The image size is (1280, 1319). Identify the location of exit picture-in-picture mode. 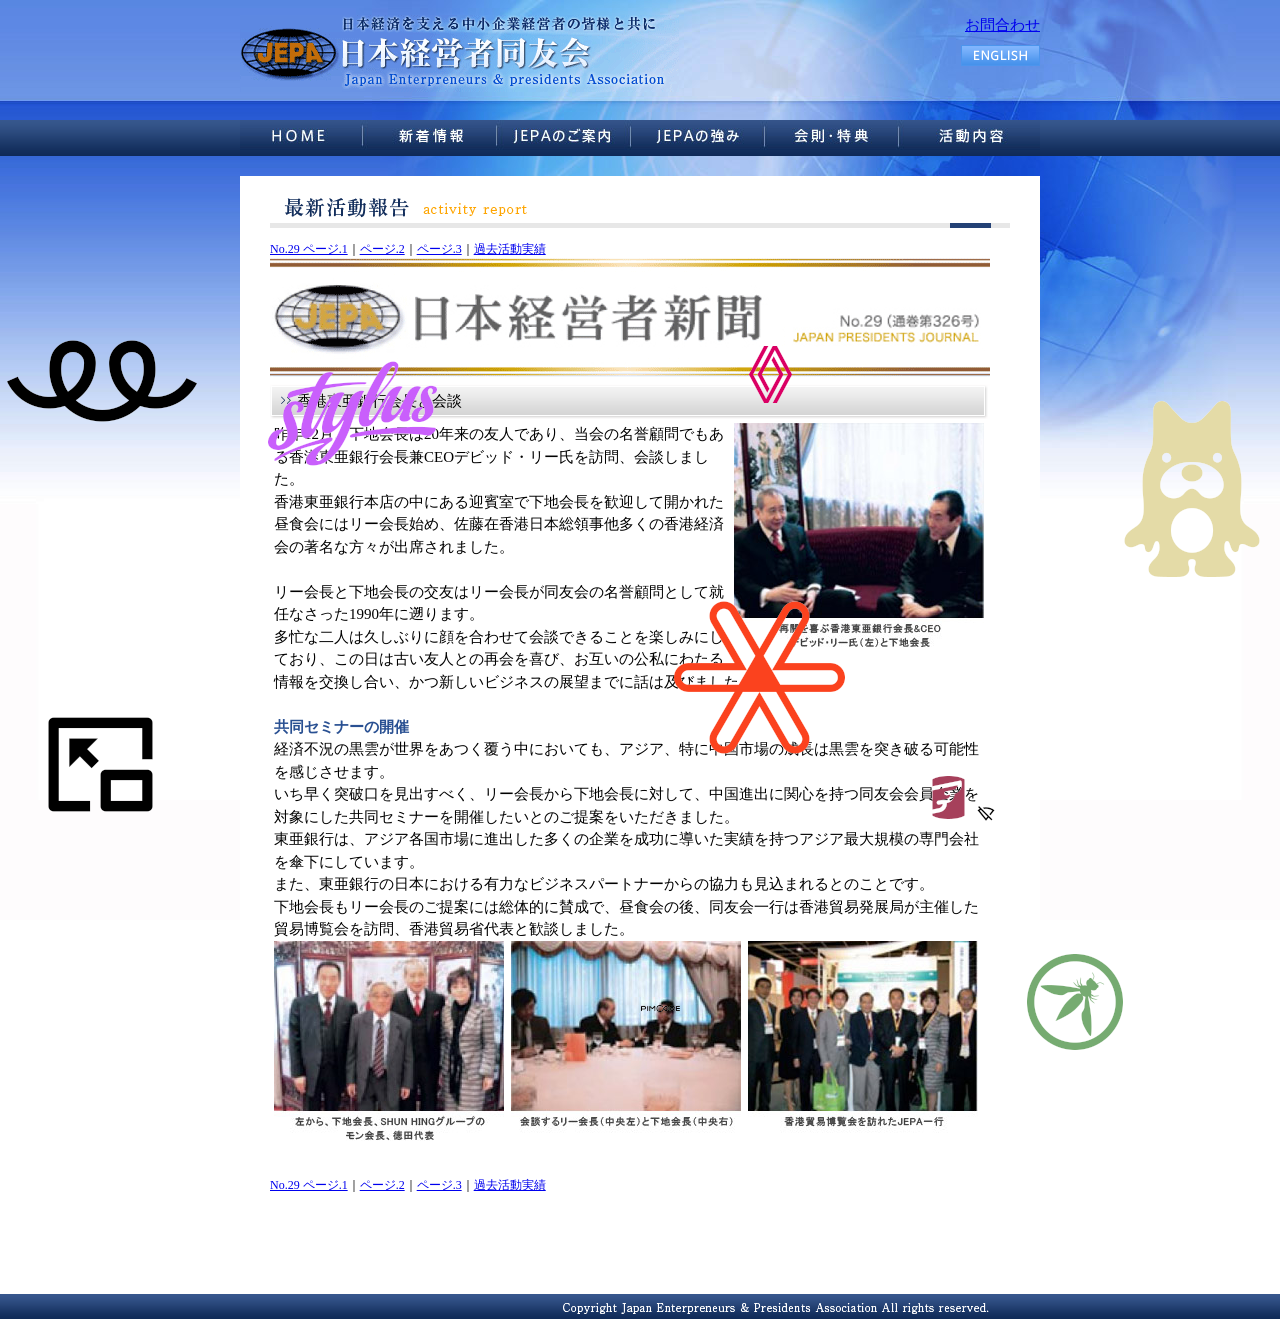
(100, 764).